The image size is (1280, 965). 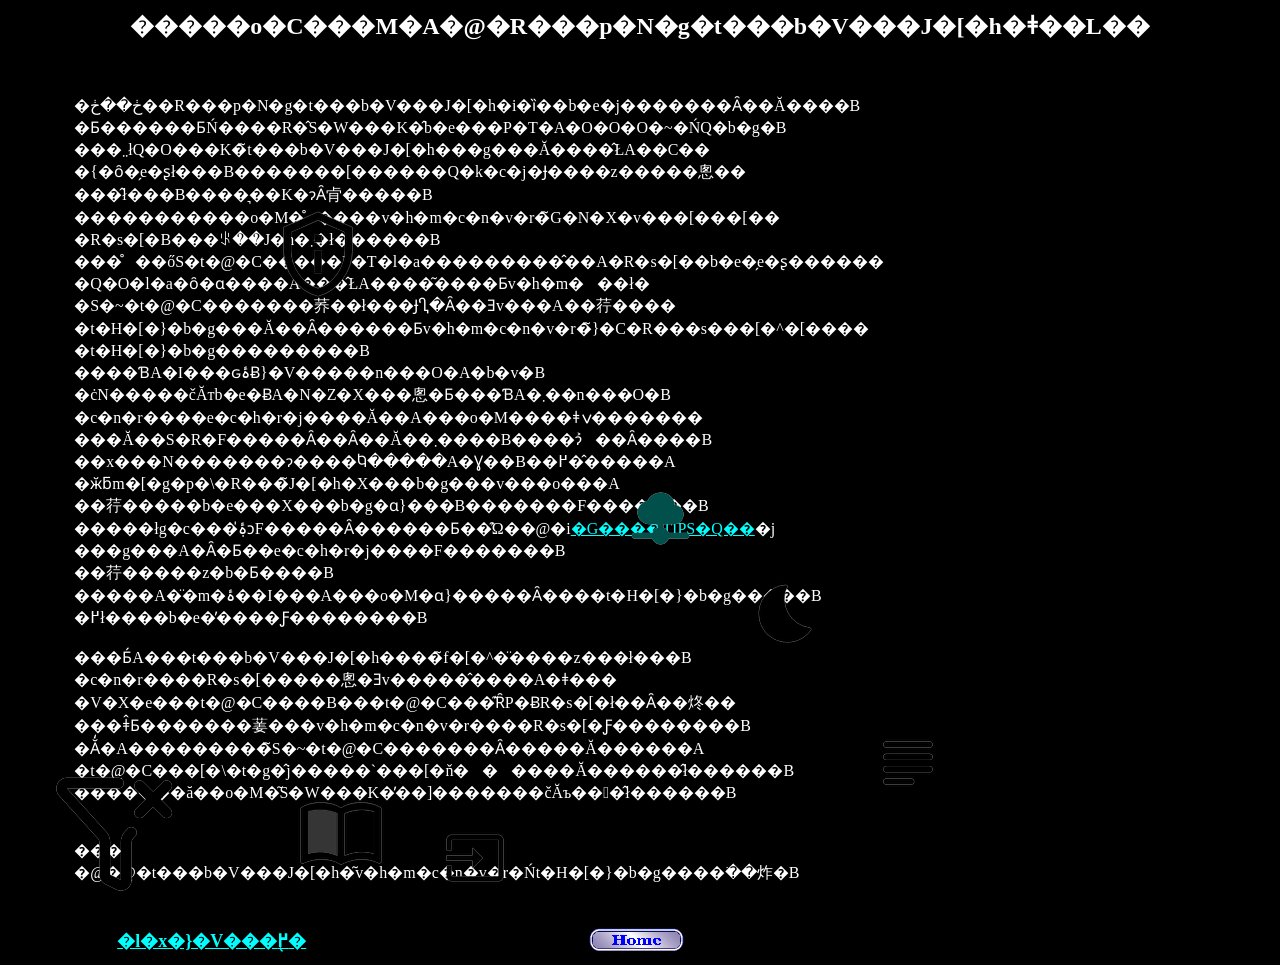 I want to click on view privacy policy or security information, so click(x=318, y=254).